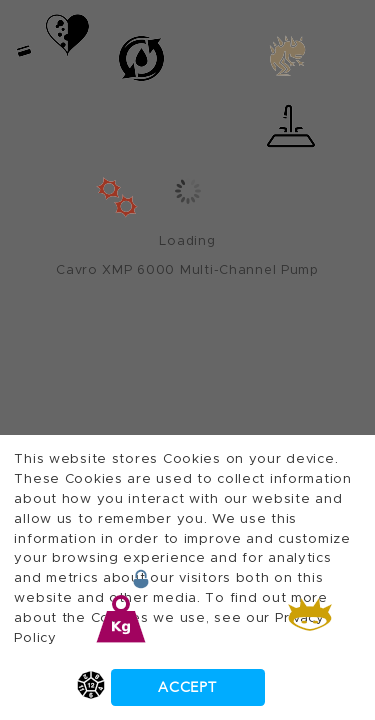  I want to click on select troglodyte character or creature class, so click(287, 55).